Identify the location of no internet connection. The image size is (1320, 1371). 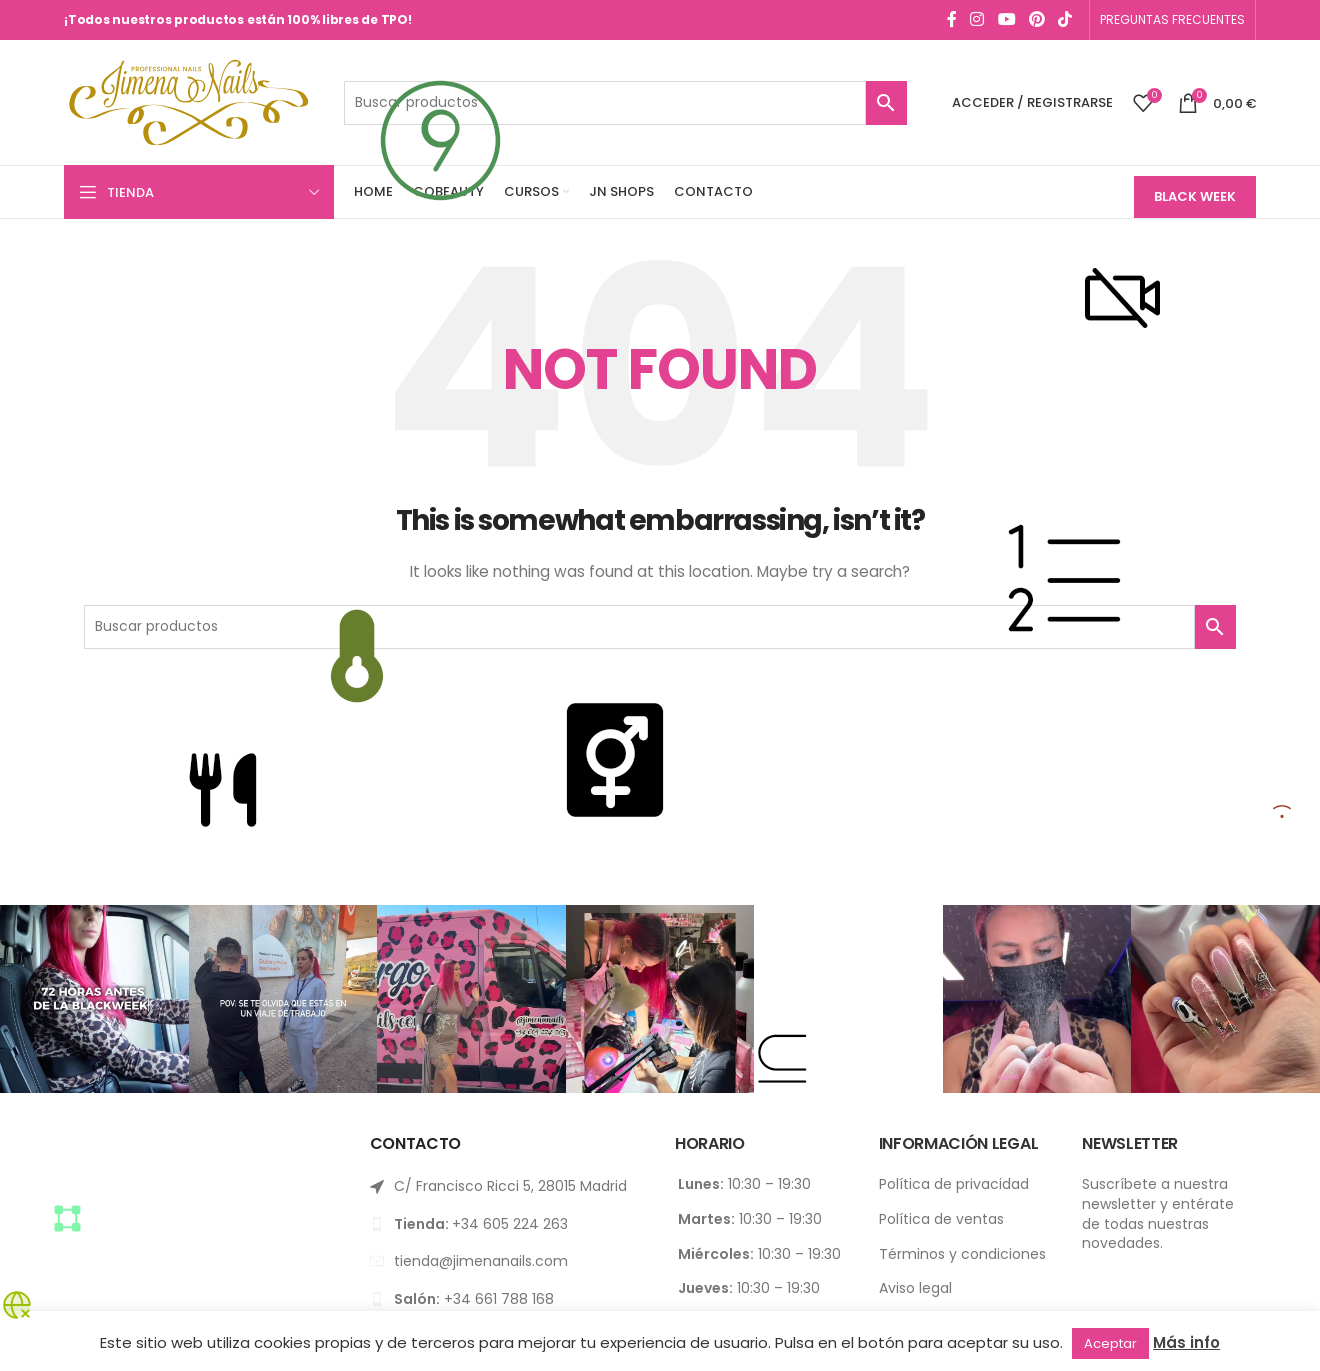
(17, 1305).